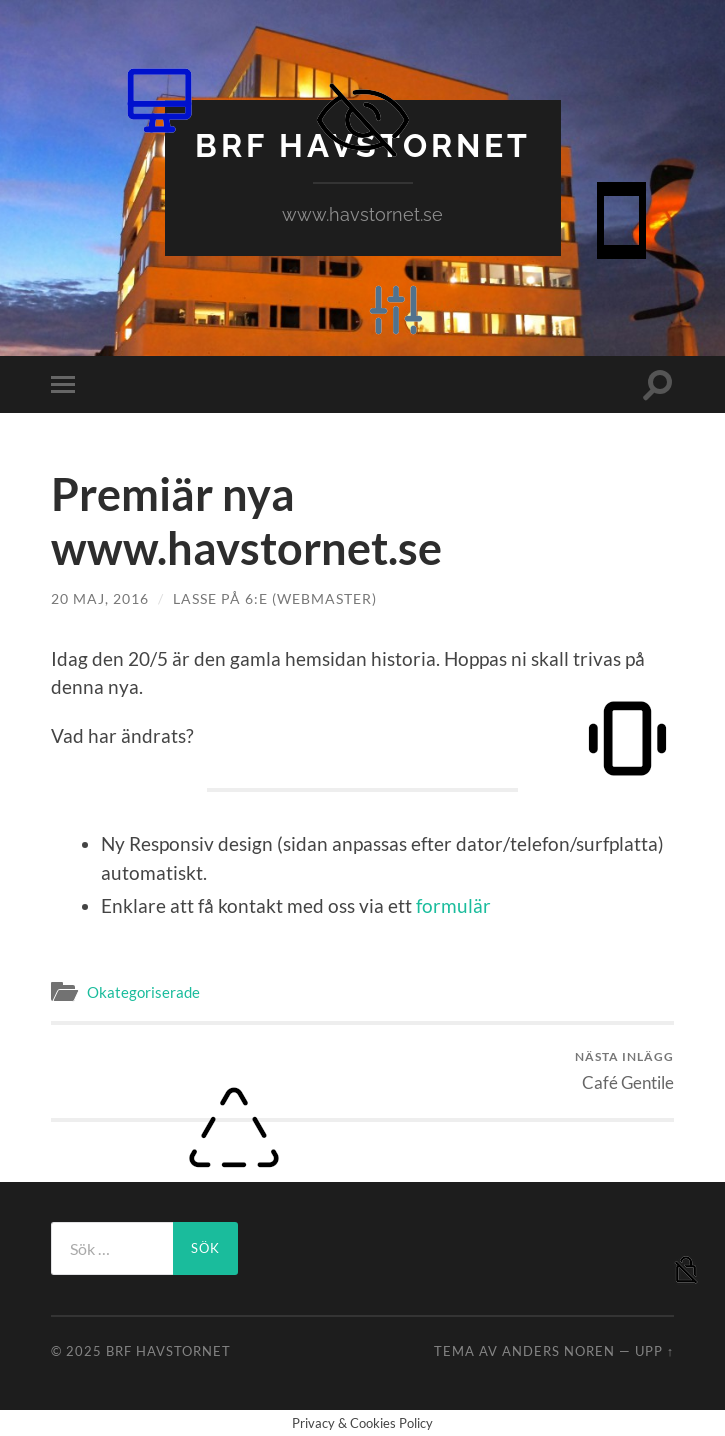 The width and height of the screenshot is (725, 1436). I want to click on enable vibrate mode on your device, so click(627, 738).